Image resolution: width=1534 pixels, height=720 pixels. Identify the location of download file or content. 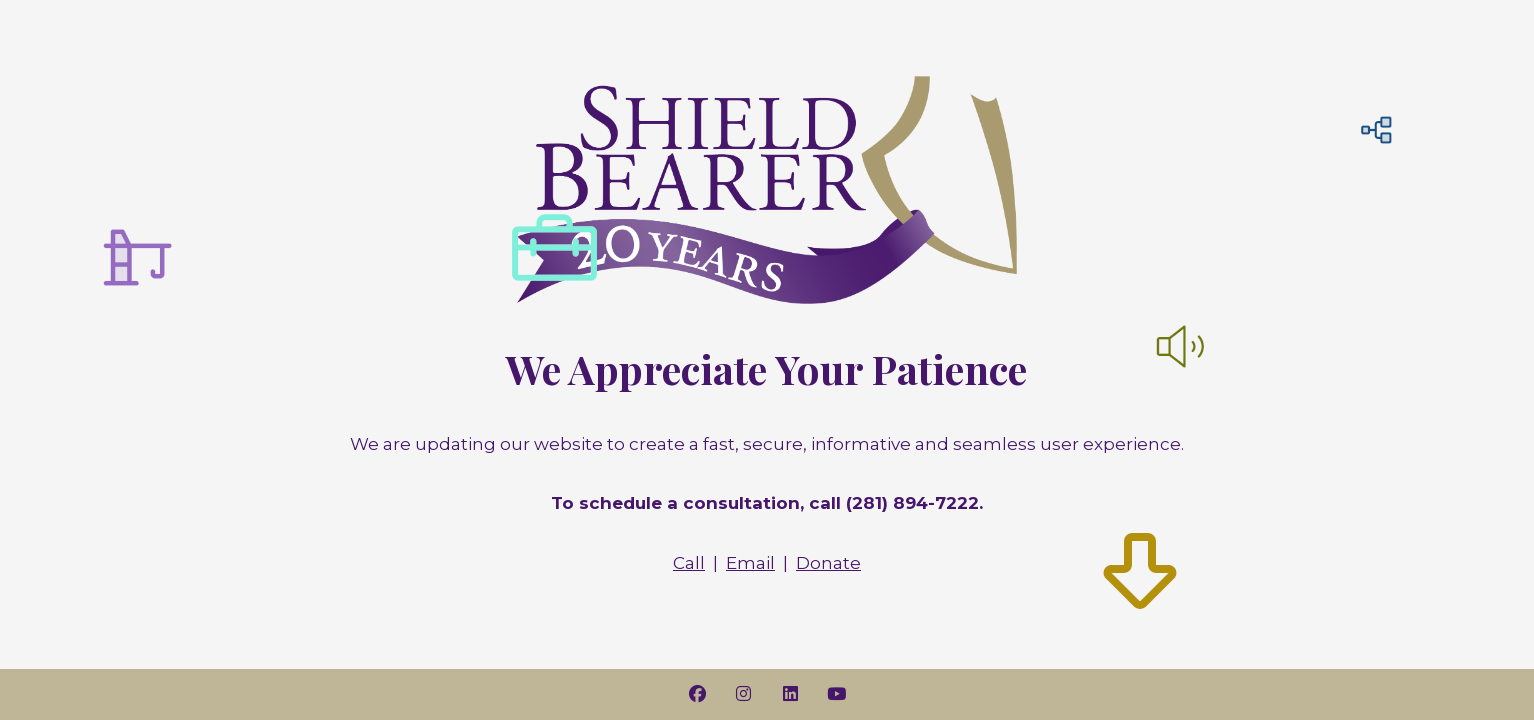
(1140, 569).